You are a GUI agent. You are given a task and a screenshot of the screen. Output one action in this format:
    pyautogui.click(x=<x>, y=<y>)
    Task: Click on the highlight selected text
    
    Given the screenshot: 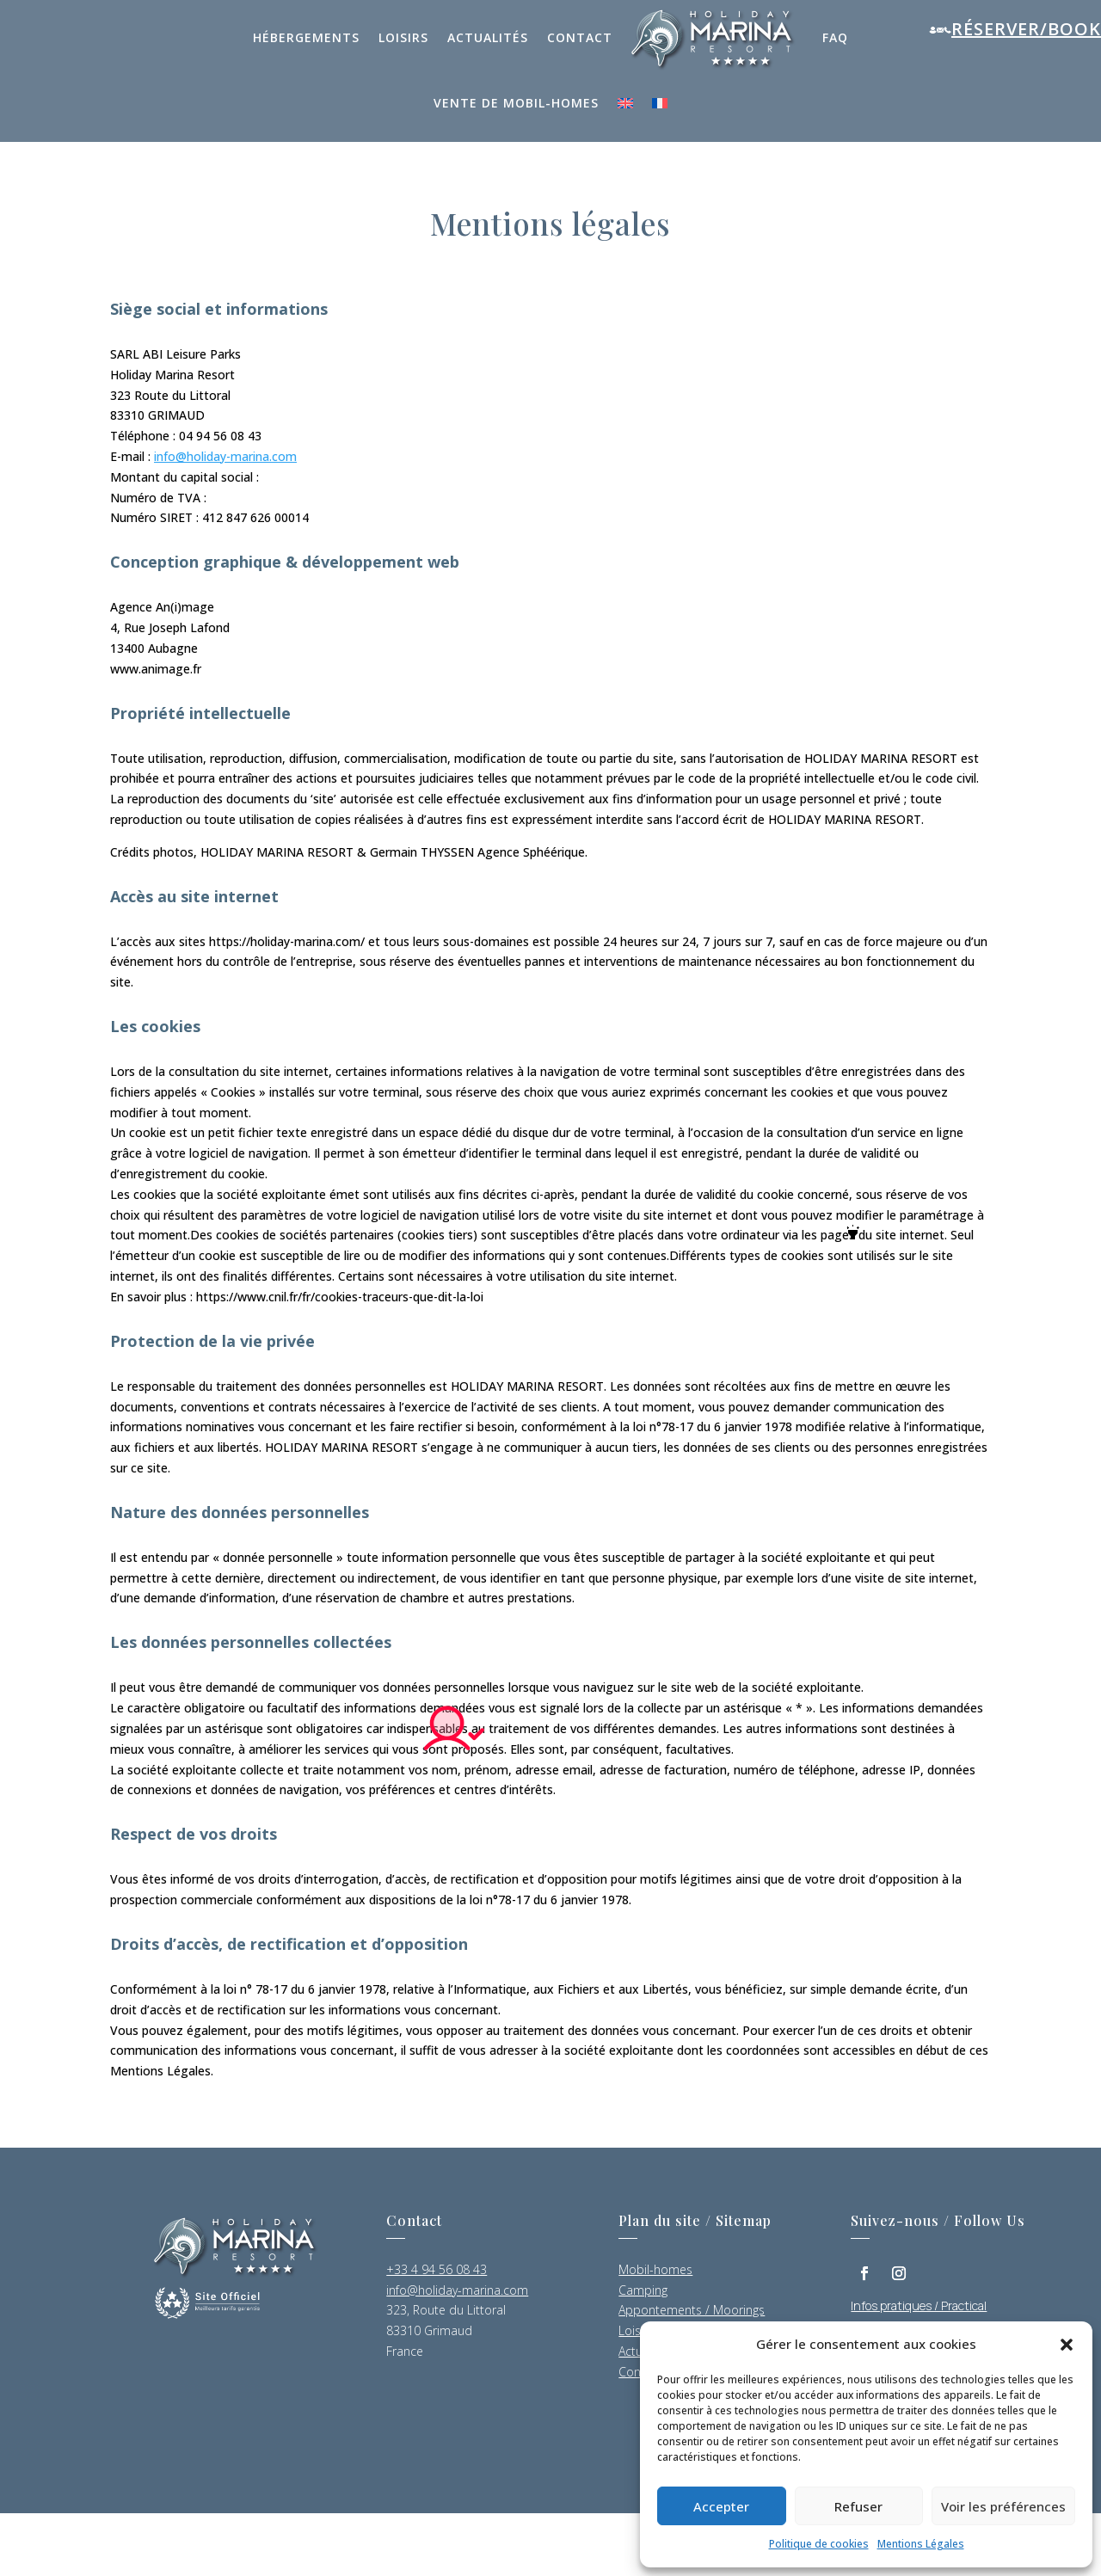 What is the action you would take?
    pyautogui.click(x=852, y=1232)
    